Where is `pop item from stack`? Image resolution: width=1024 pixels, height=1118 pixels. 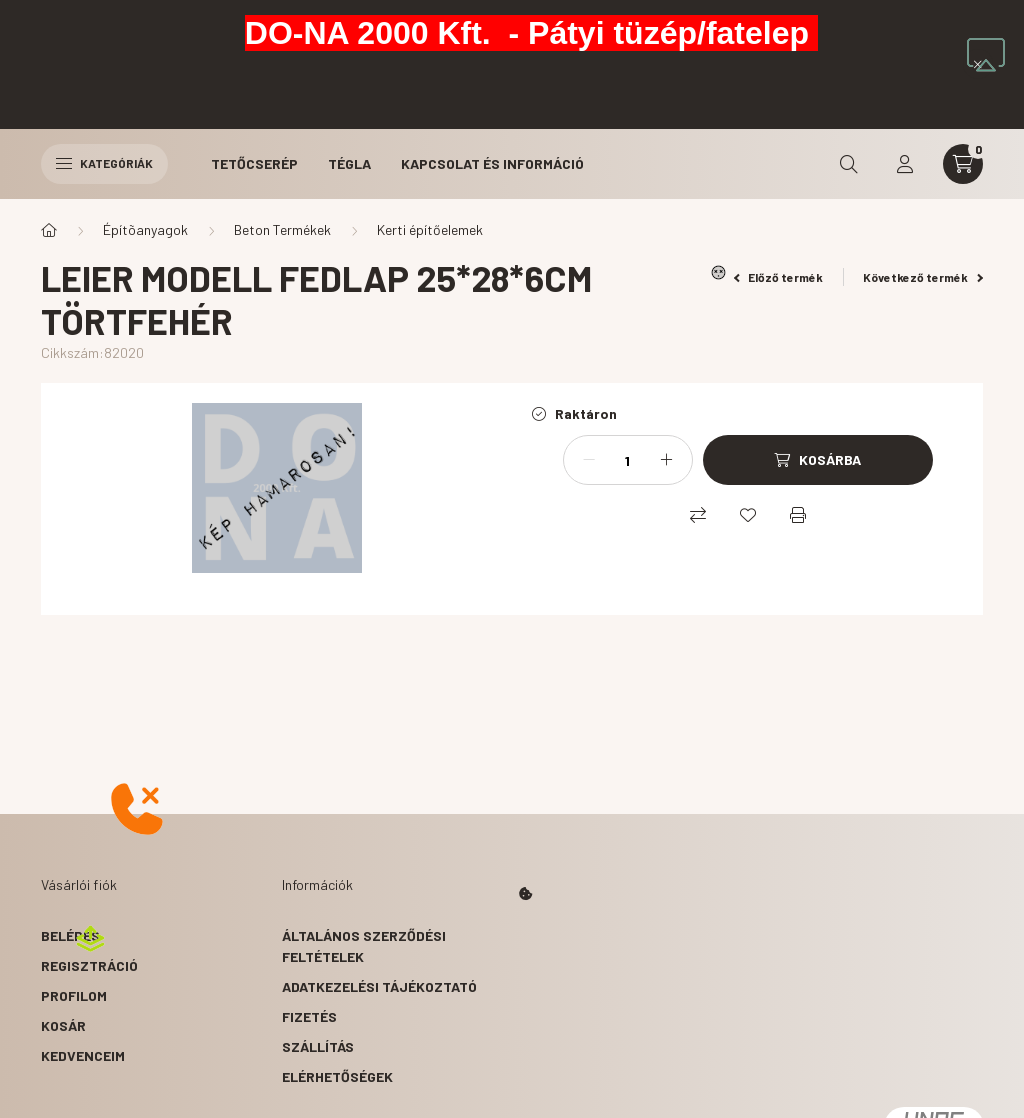 pop item from stack is located at coordinates (90, 939).